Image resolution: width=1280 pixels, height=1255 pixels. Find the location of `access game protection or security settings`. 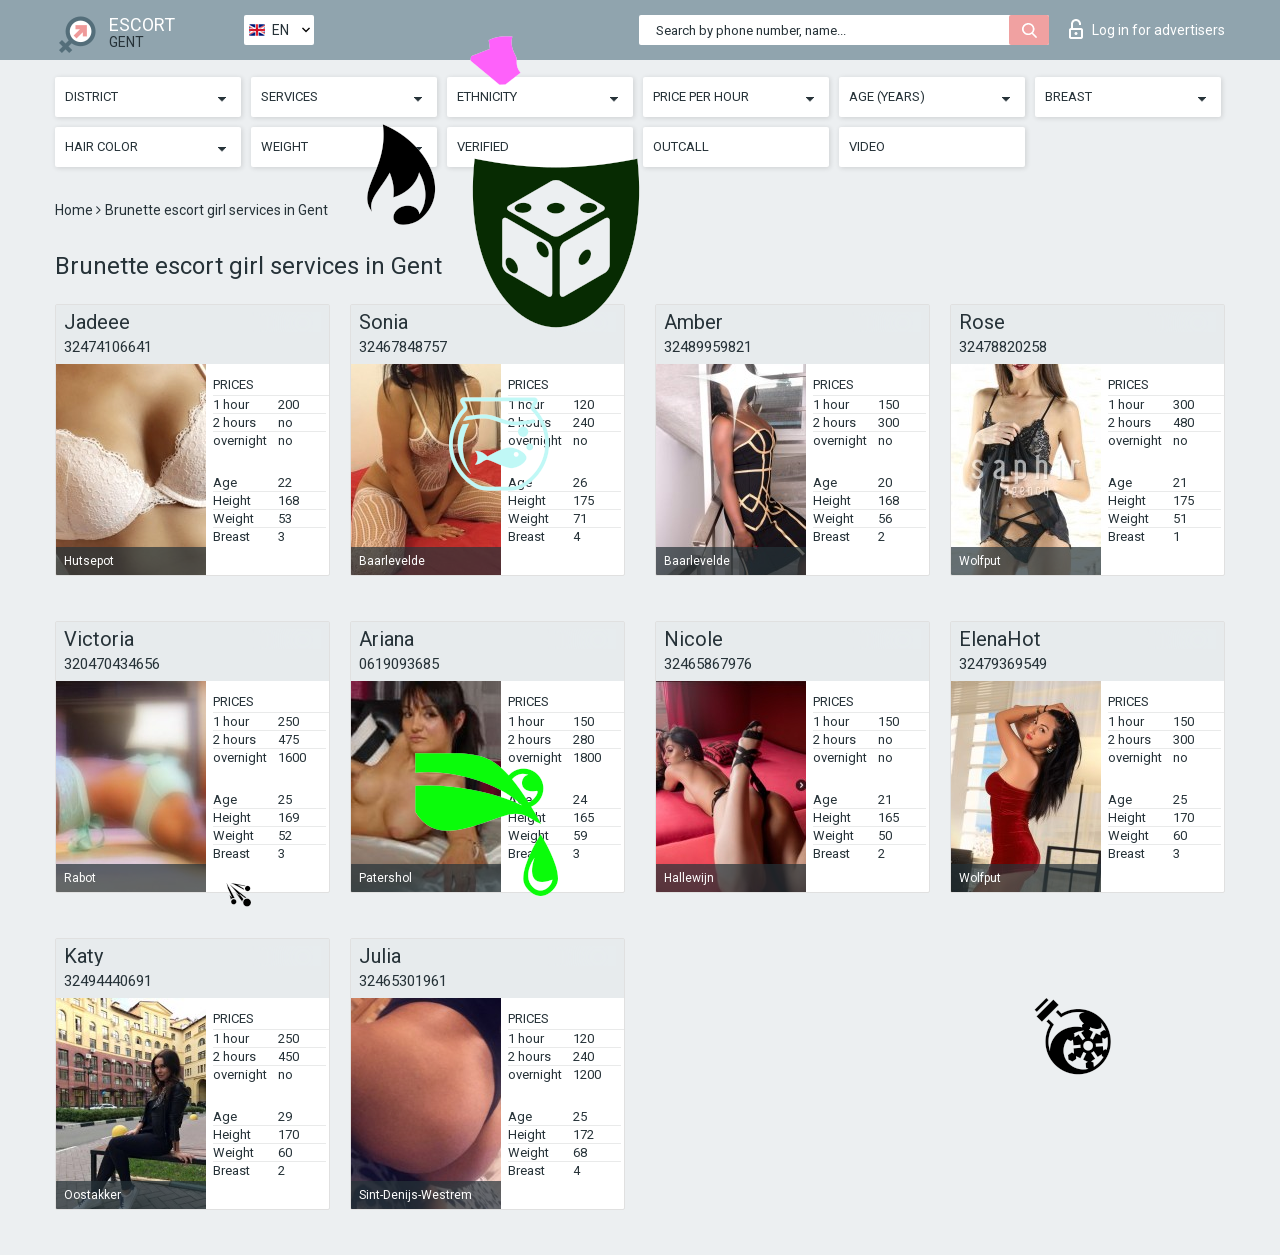

access game protection or security settings is located at coordinates (556, 243).